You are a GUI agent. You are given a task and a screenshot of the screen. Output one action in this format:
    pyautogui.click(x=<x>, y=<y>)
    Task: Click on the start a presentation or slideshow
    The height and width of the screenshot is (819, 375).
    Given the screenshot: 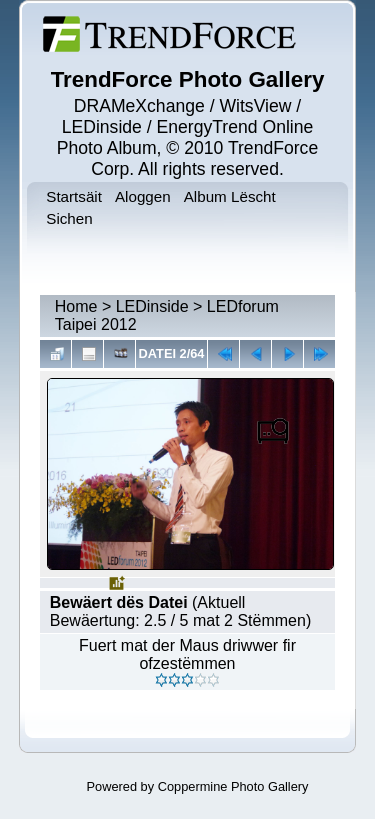 What is the action you would take?
    pyautogui.click(x=273, y=431)
    